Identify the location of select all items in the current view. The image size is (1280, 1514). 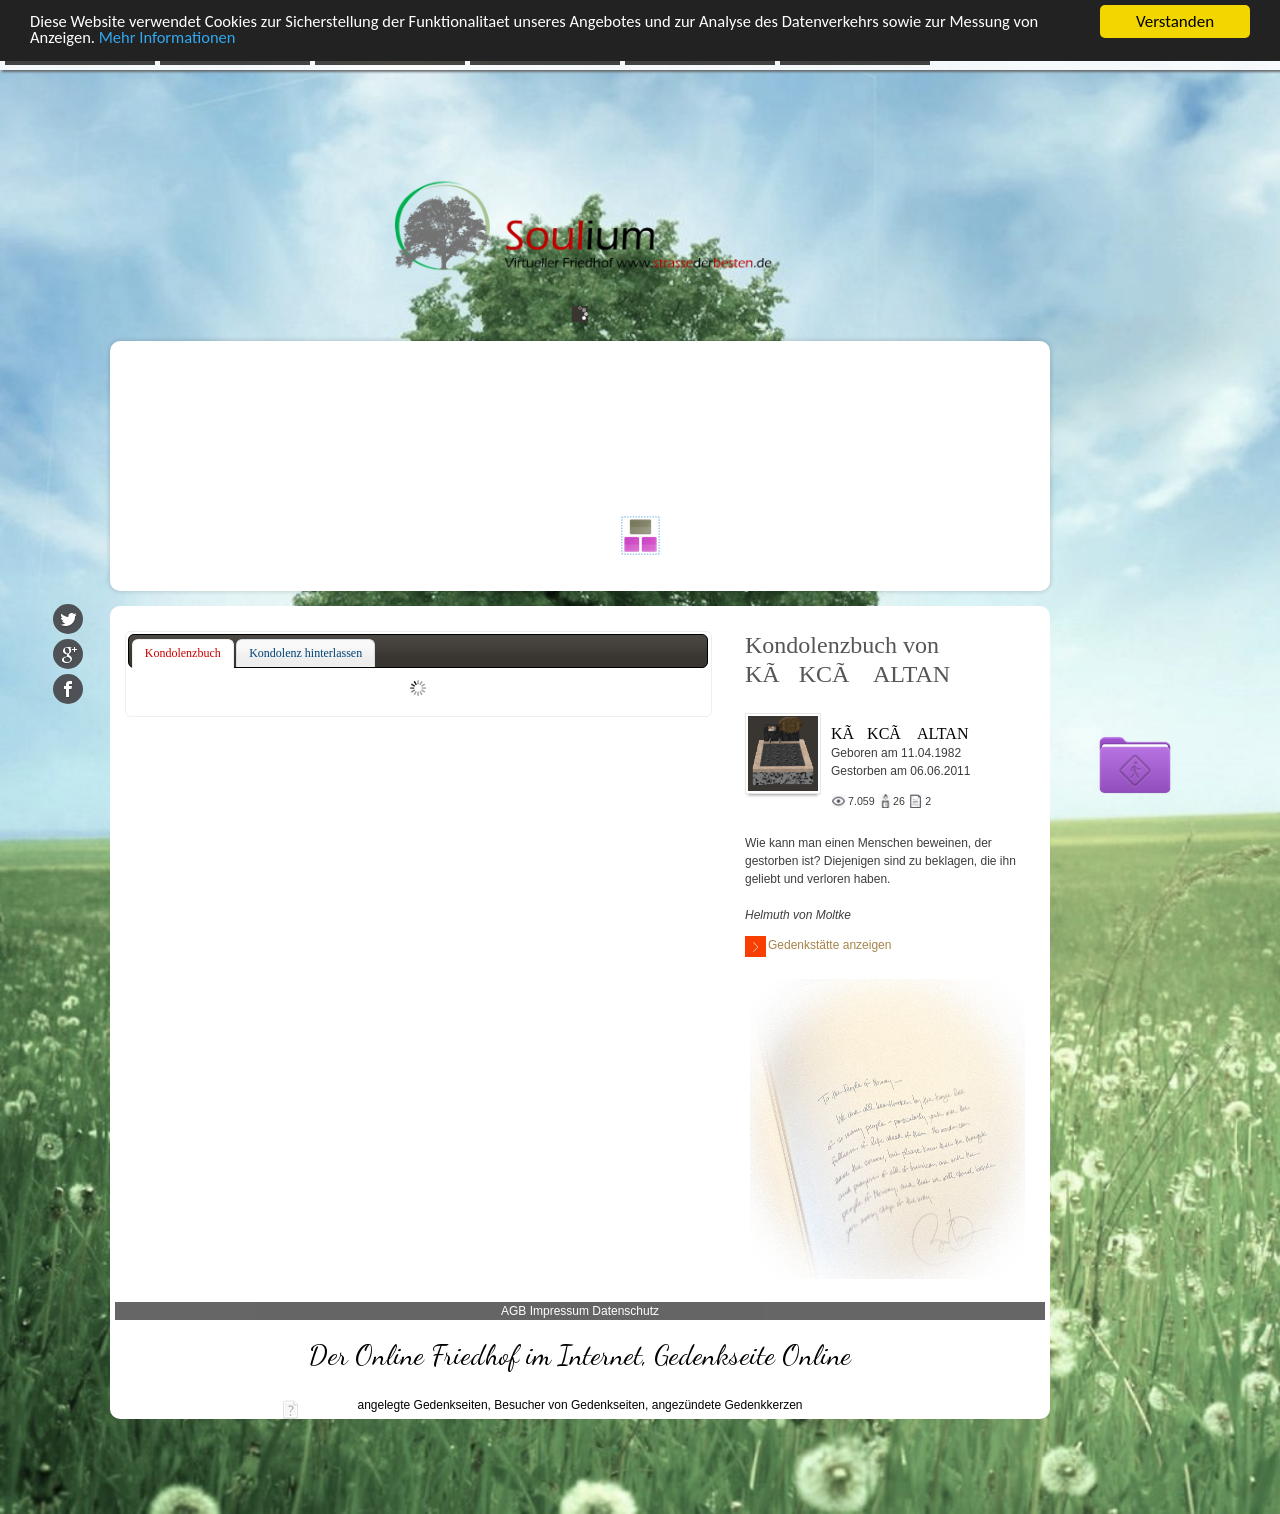
(640, 535).